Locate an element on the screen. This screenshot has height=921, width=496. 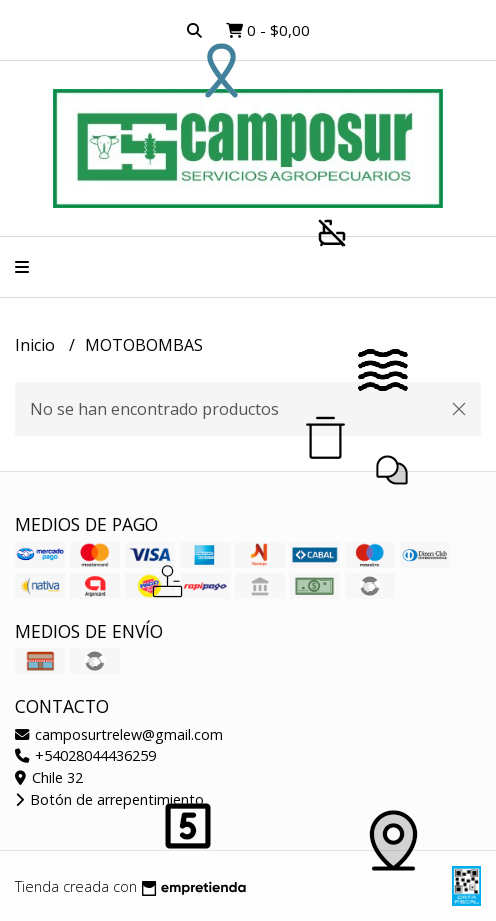
delete this item is located at coordinates (325, 439).